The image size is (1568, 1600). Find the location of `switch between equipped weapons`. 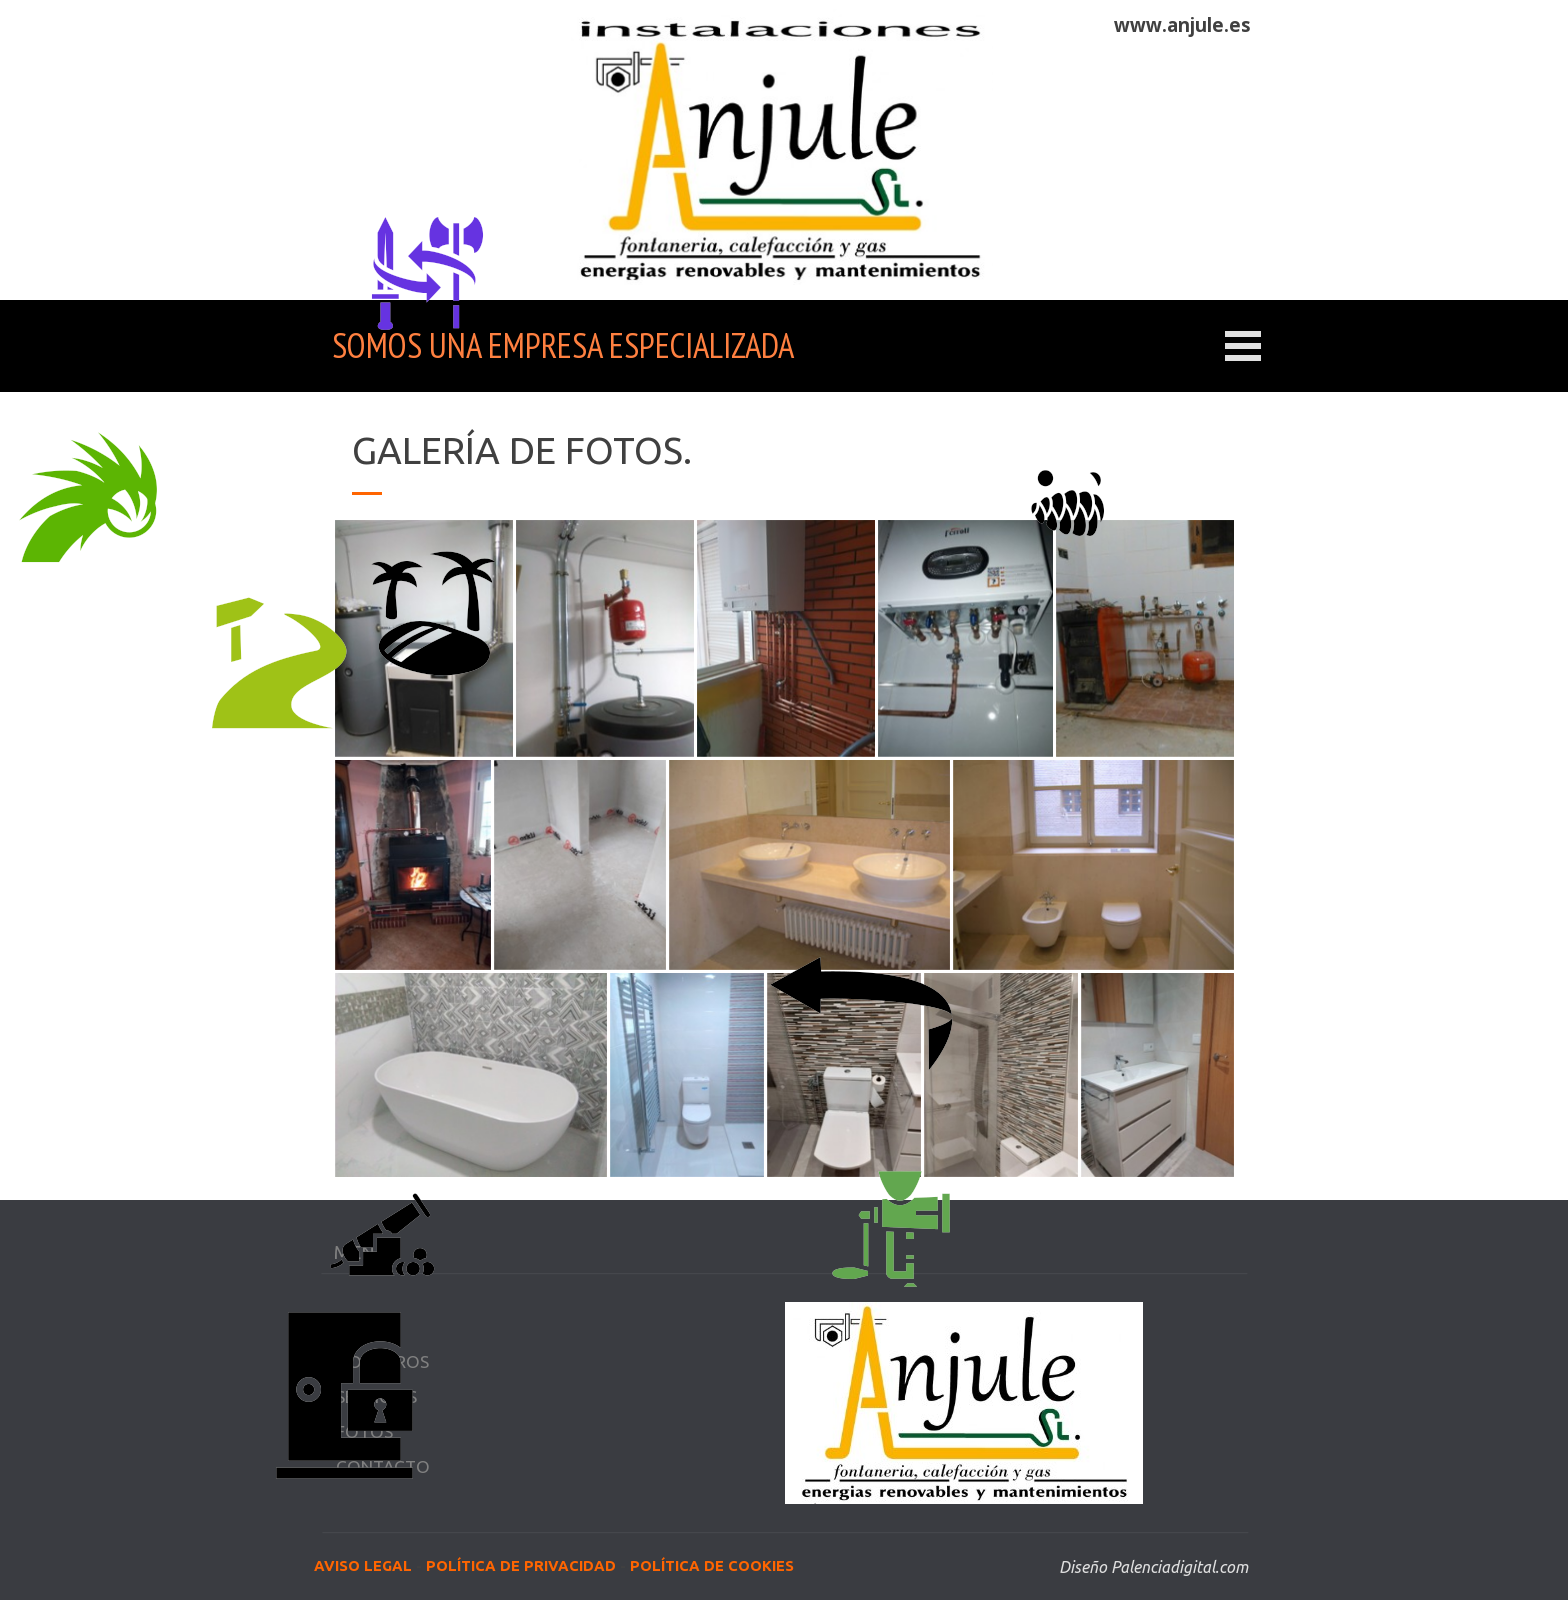

switch between equipped weapons is located at coordinates (427, 273).